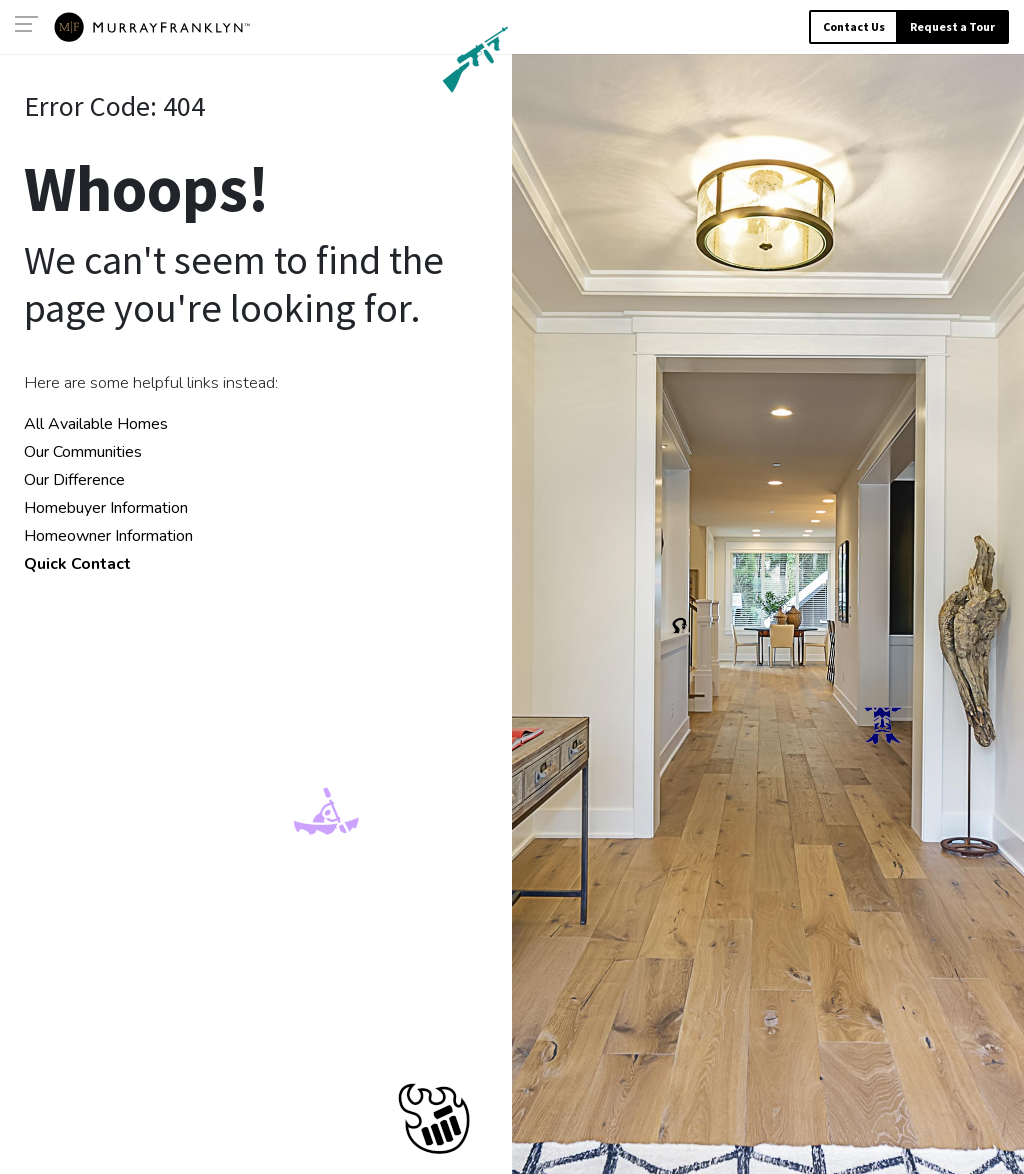  Describe the element at coordinates (679, 625) in the screenshot. I see `snake or reptile character in a game` at that location.